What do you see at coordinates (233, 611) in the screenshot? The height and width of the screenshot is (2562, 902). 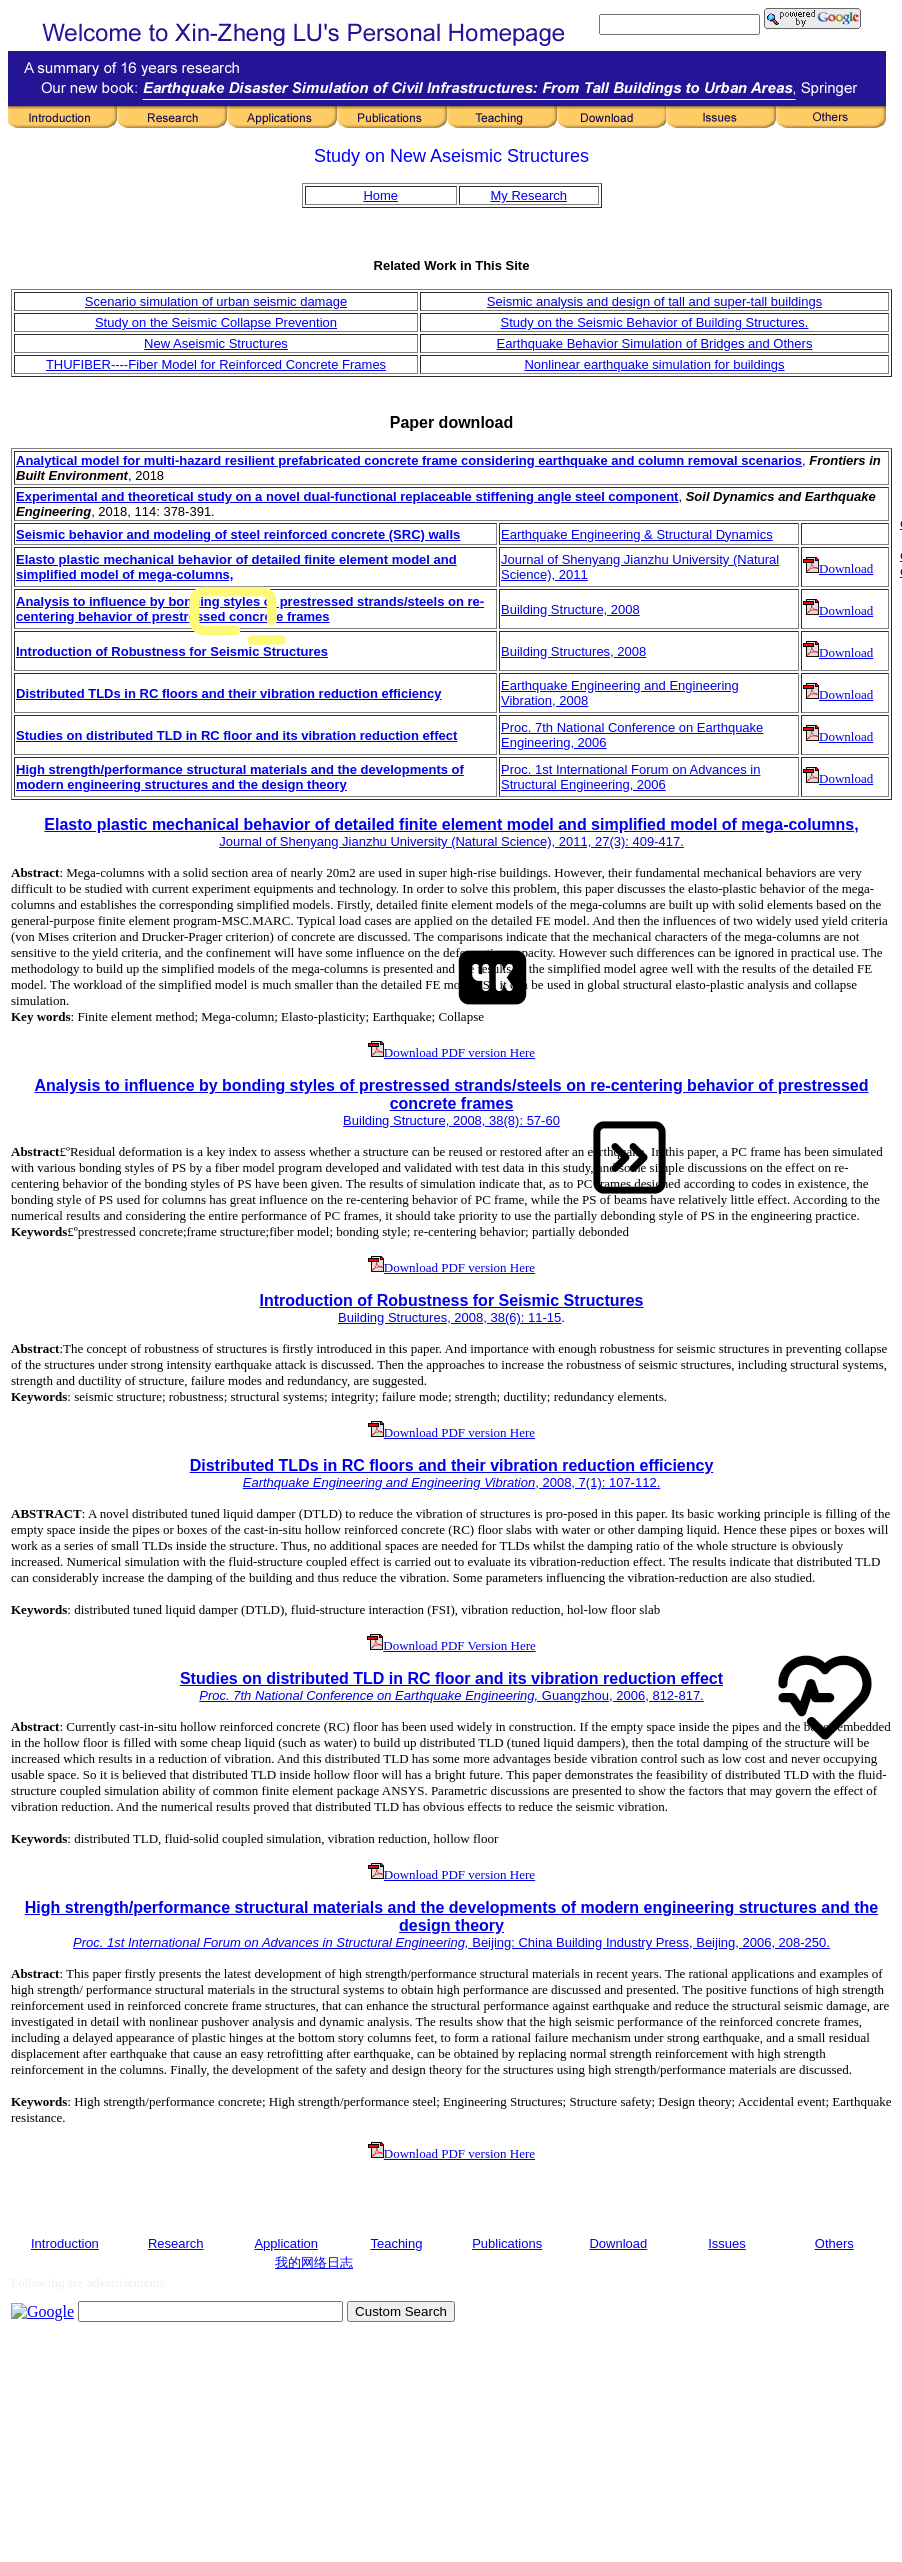 I see `remove a variable from your code` at bounding box center [233, 611].